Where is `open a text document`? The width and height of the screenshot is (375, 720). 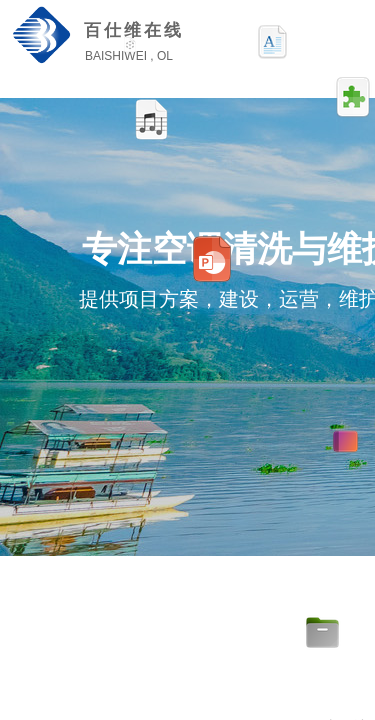
open a text document is located at coordinates (272, 41).